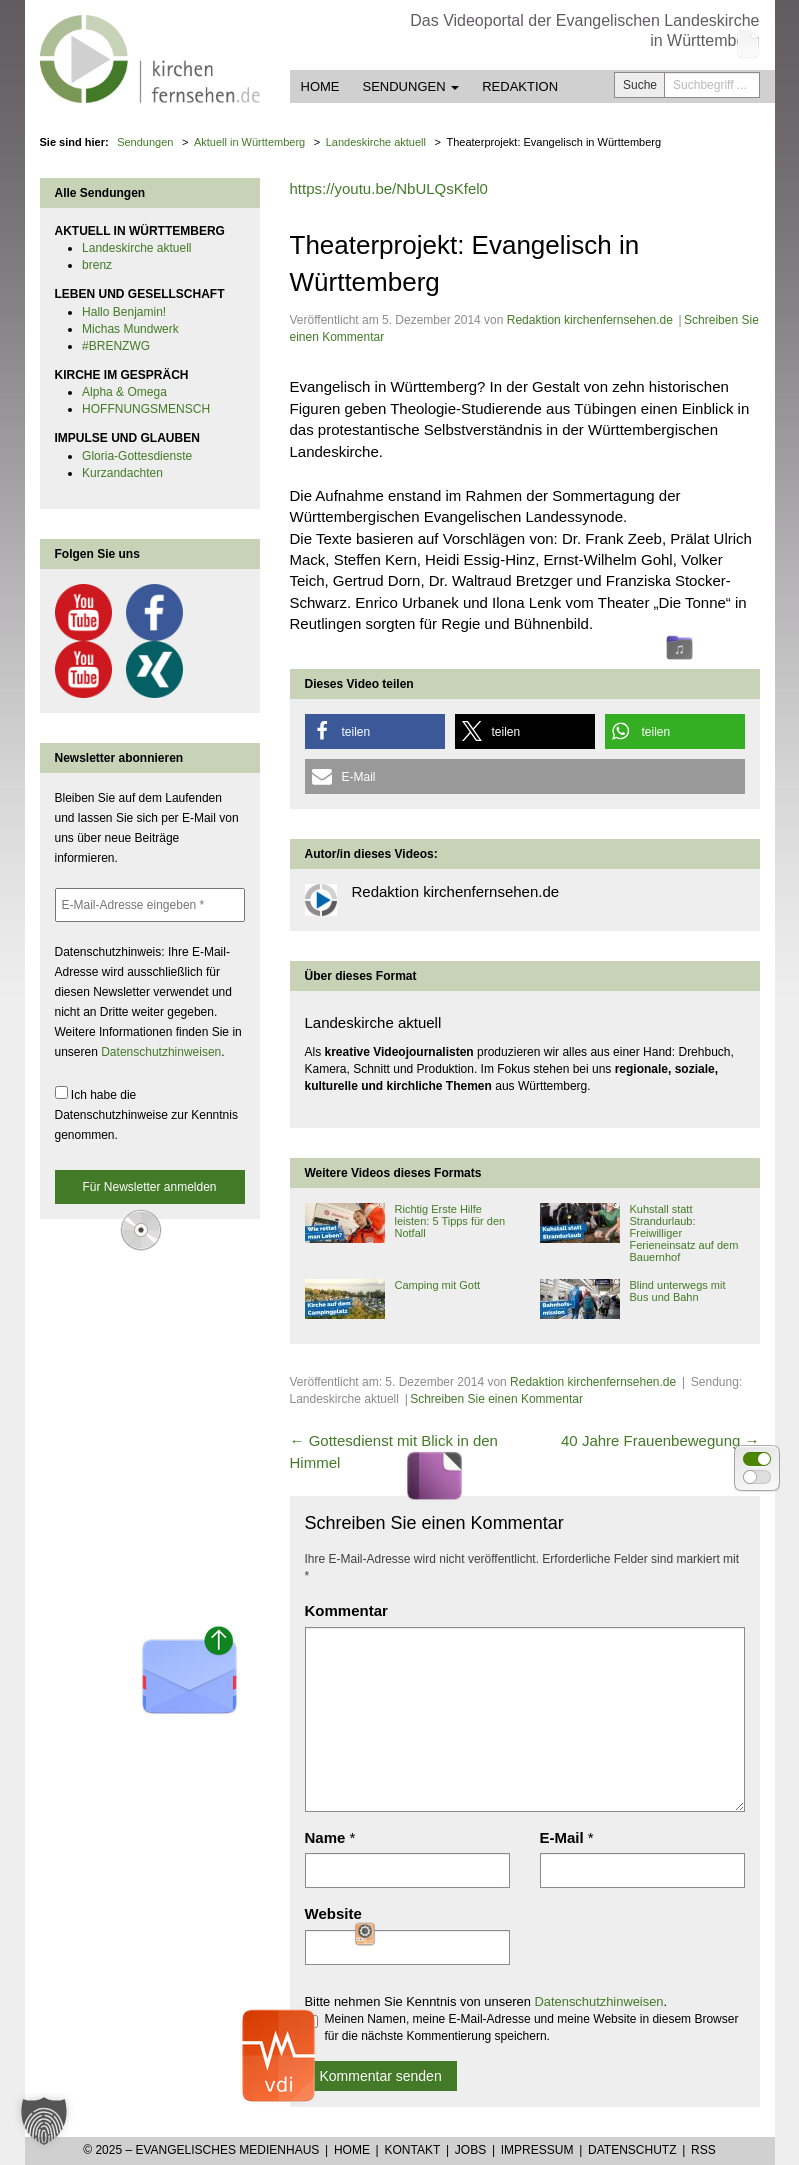  Describe the element at coordinates (141, 1230) in the screenshot. I see `indicates a CD-RW (rewritable disc) drive or device` at that location.